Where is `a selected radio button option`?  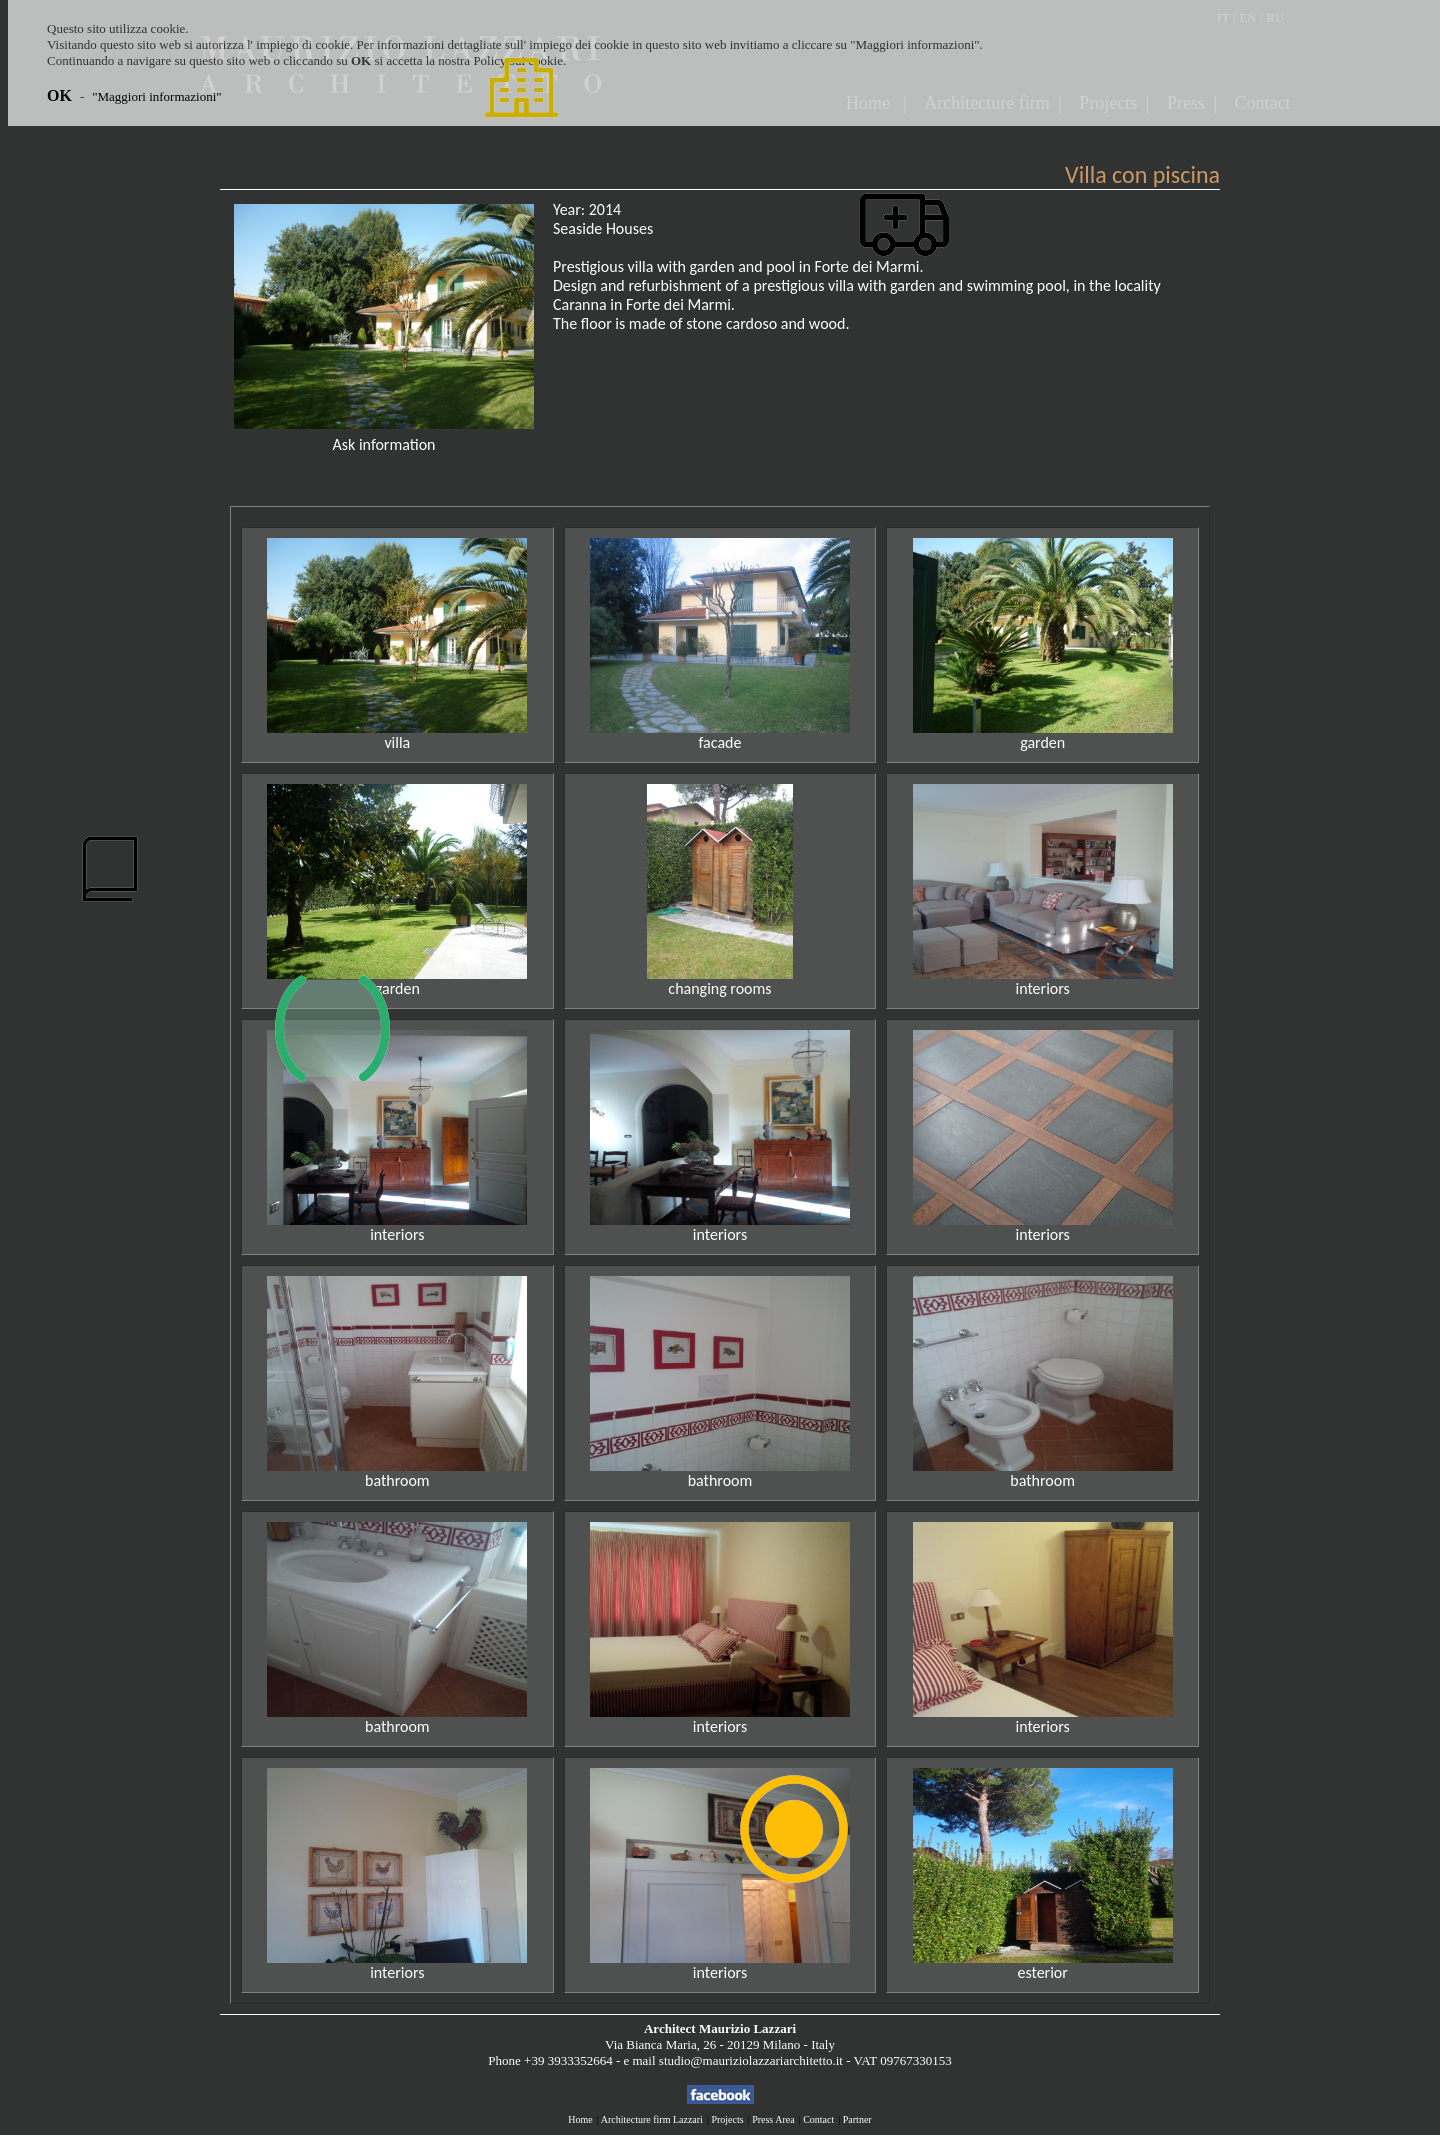 a selected radio button option is located at coordinates (794, 1829).